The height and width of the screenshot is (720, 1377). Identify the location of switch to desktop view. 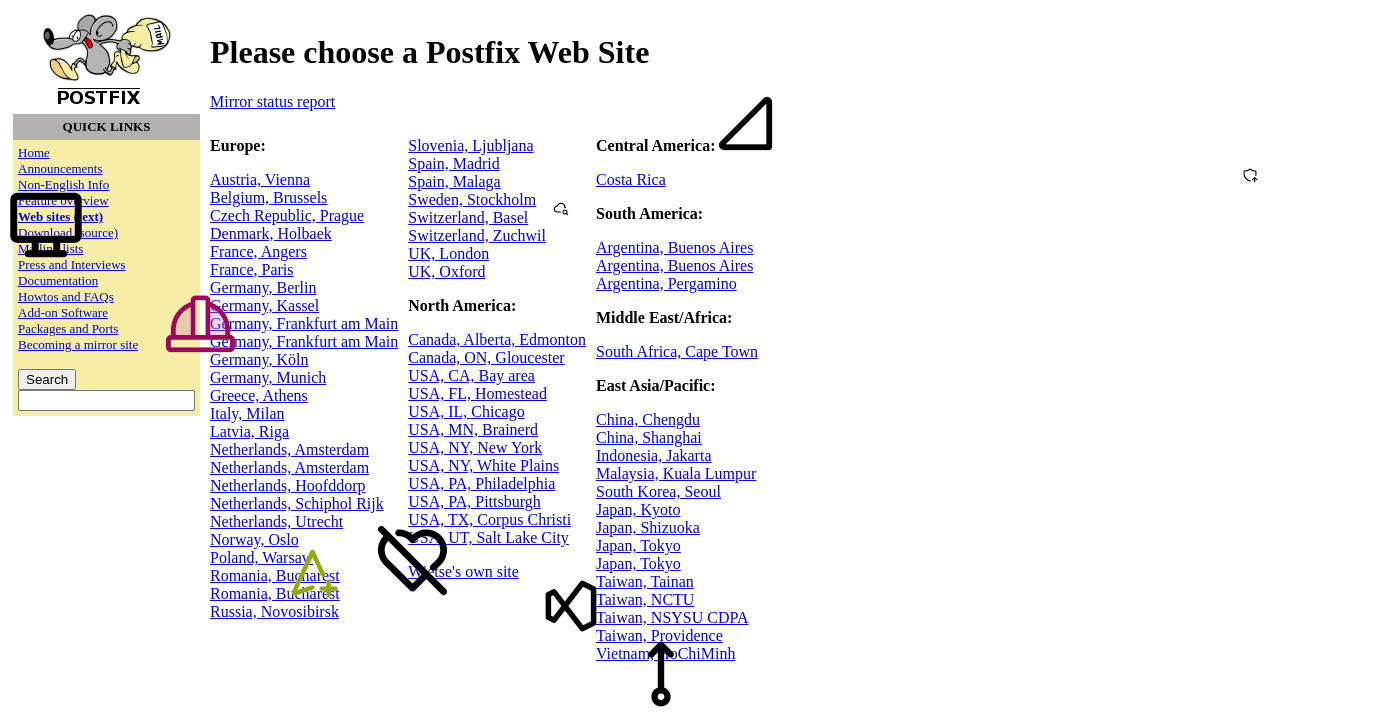
(46, 225).